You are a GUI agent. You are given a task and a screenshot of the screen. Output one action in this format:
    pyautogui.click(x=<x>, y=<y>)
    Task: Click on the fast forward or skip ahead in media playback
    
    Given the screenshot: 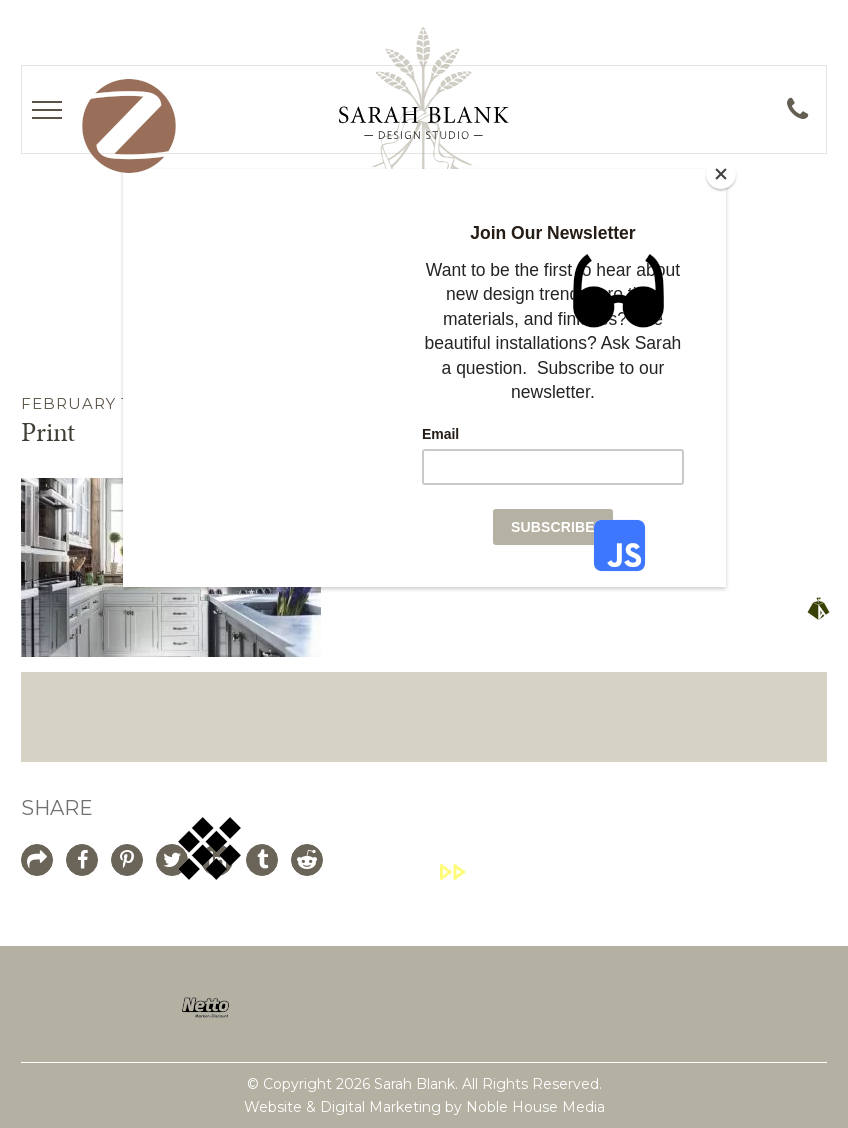 What is the action you would take?
    pyautogui.click(x=452, y=872)
    